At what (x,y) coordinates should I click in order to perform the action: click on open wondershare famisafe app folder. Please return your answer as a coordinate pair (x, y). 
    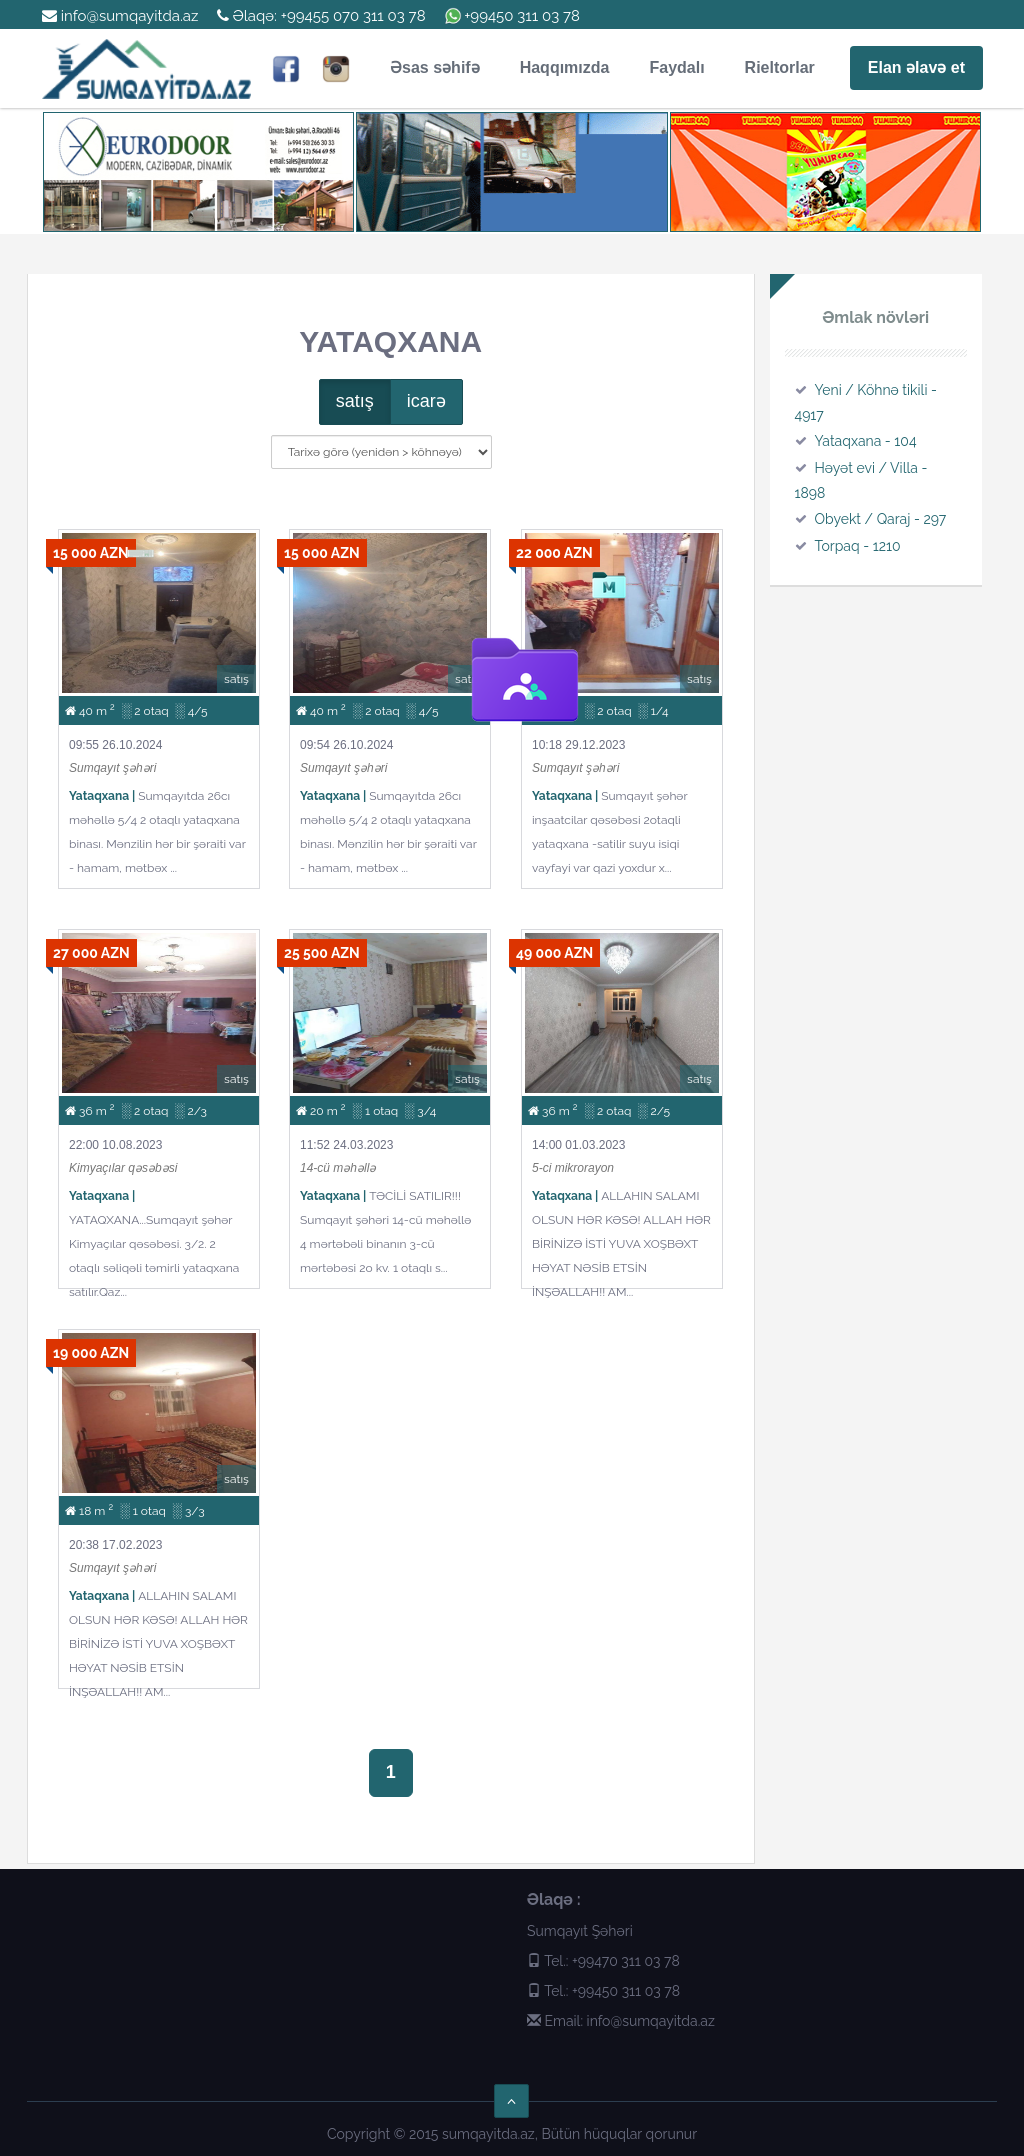
    Looking at the image, I should click on (524, 682).